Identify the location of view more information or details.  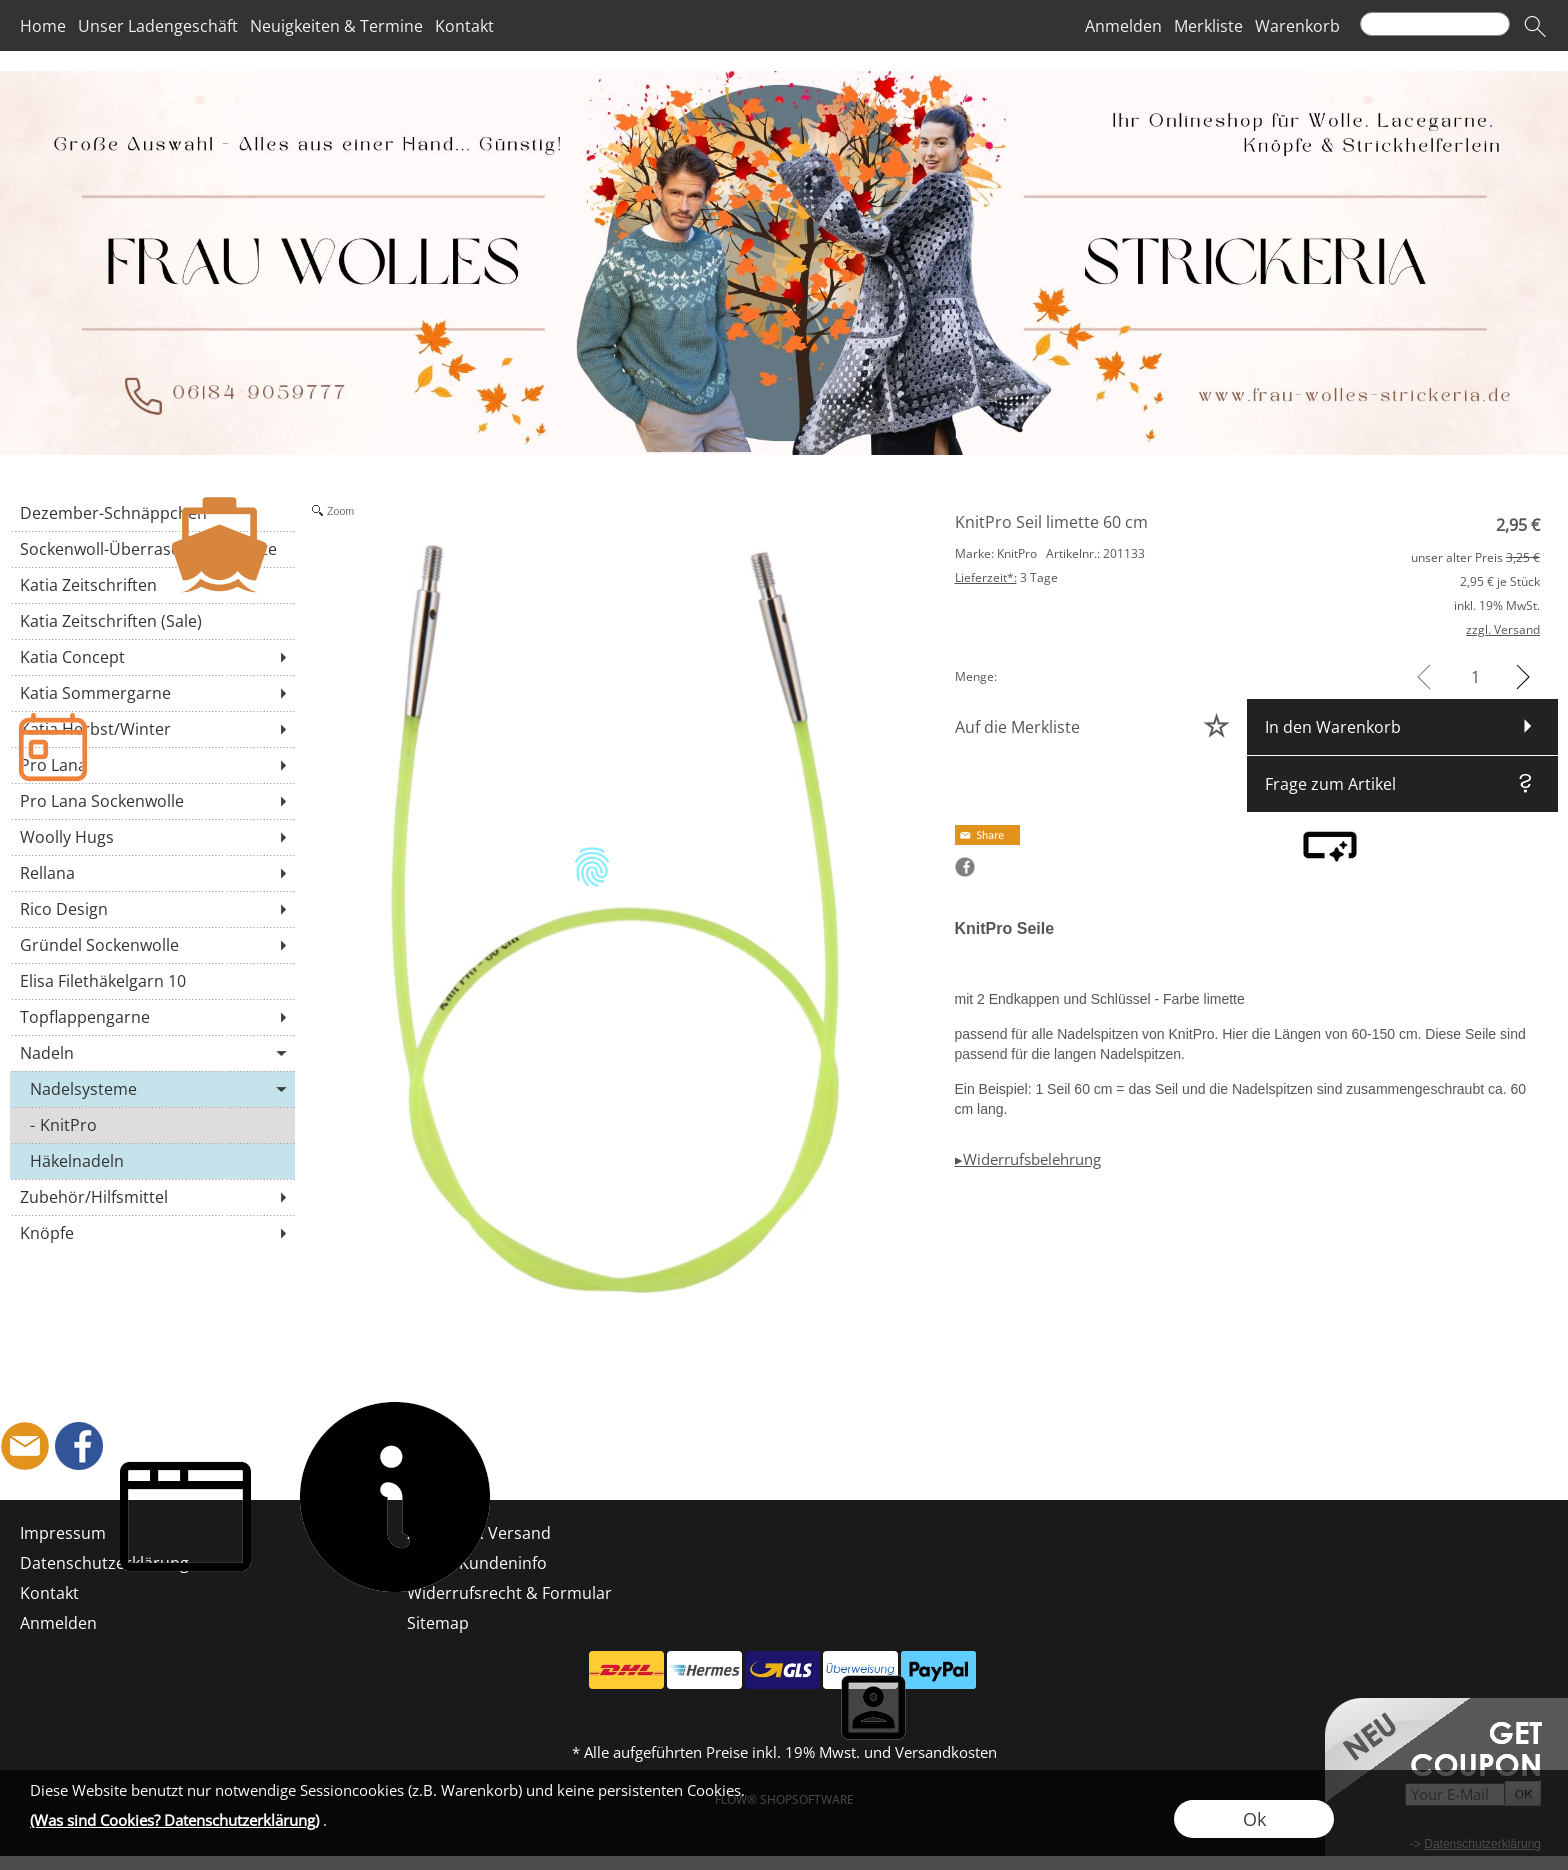
(395, 1497).